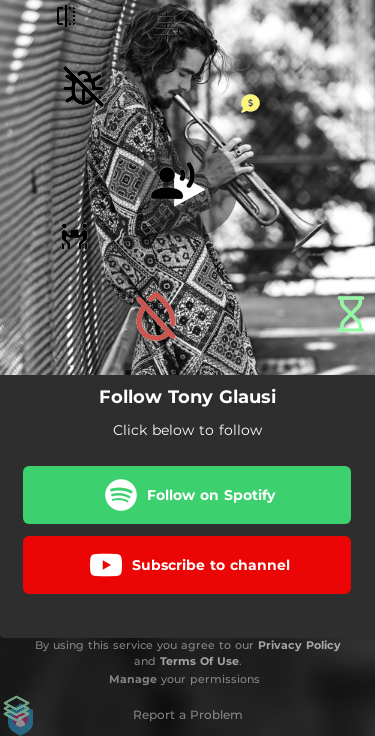 The width and height of the screenshot is (375, 736). What do you see at coordinates (16, 708) in the screenshot?
I see `view layers or stacked content` at bounding box center [16, 708].